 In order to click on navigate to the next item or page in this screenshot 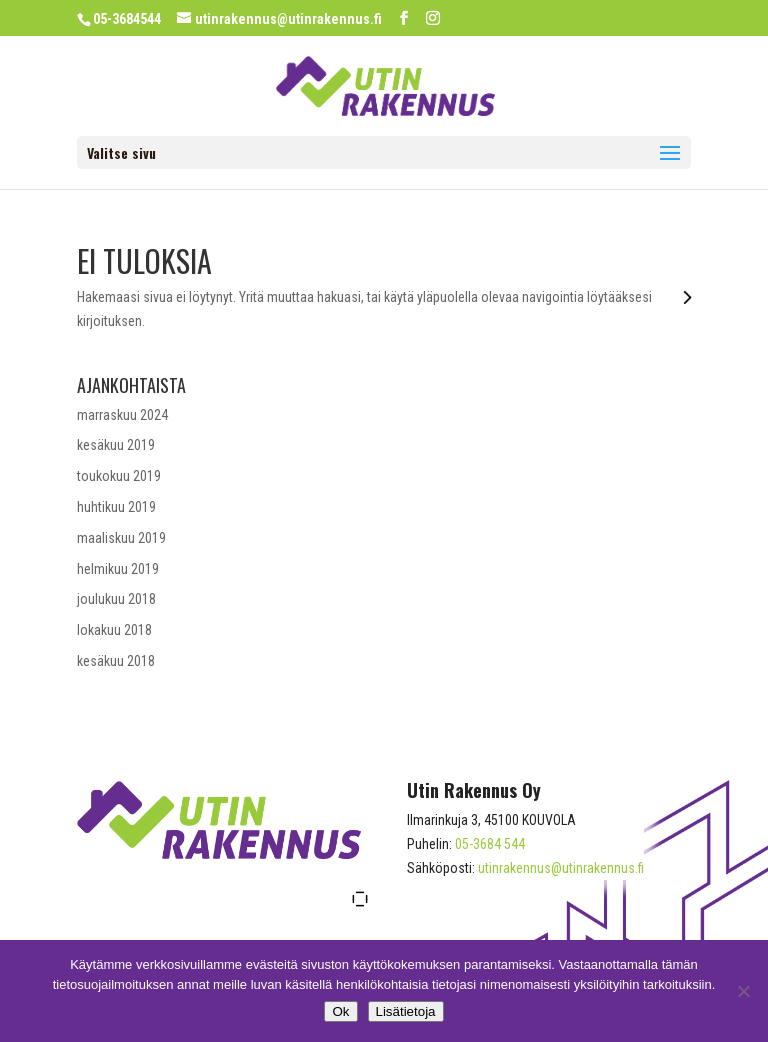, I will do `click(686, 297)`.